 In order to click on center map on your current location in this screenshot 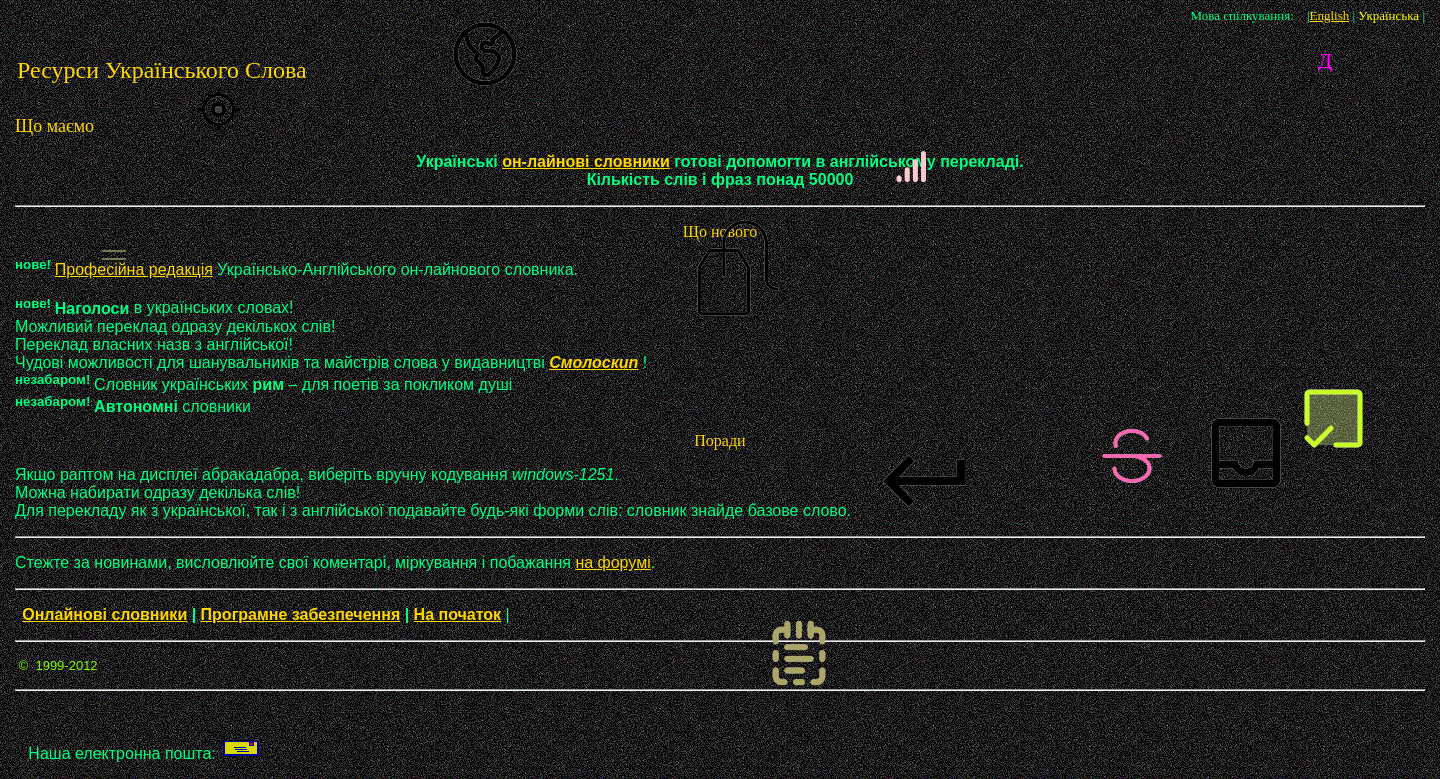, I will do `click(218, 109)`.